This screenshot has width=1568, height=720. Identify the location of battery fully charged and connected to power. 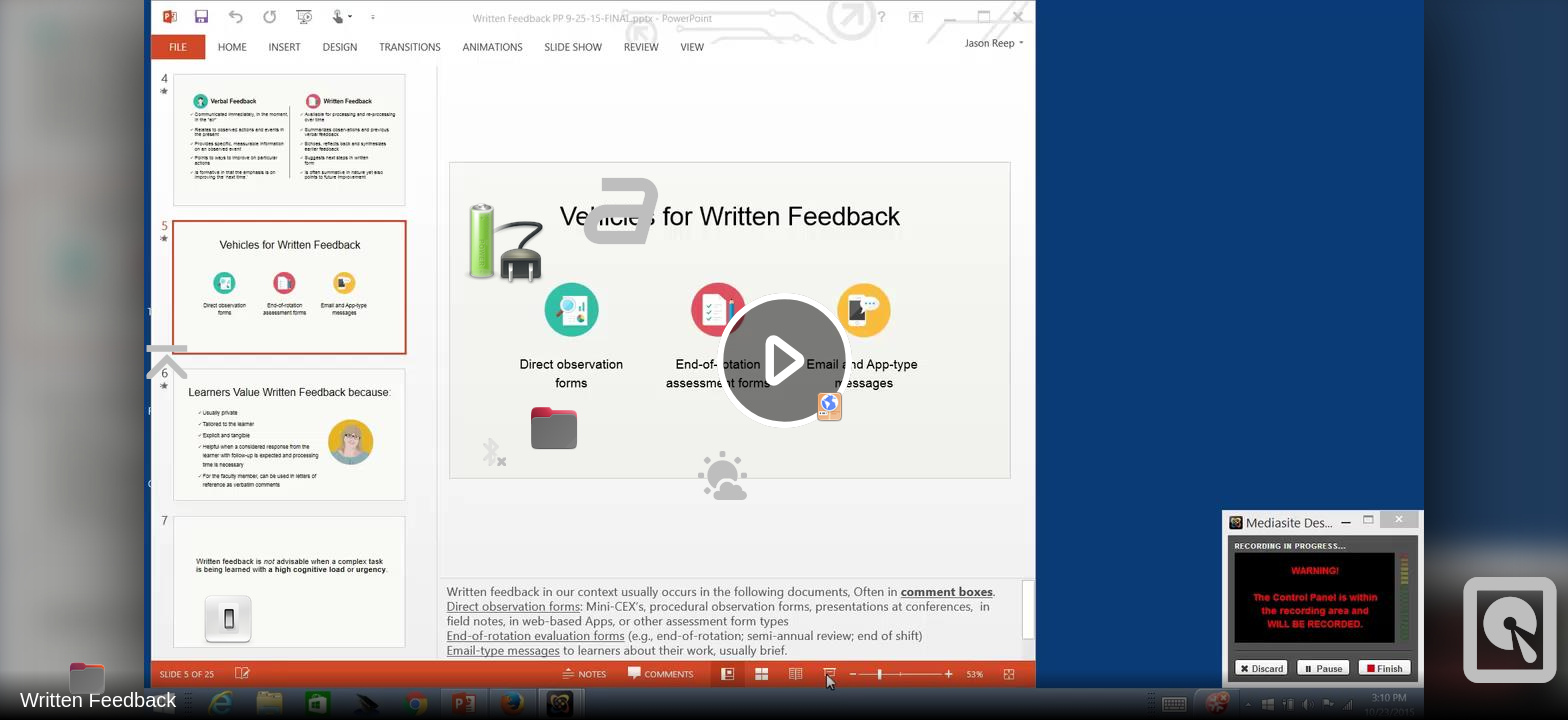
(502, 241).